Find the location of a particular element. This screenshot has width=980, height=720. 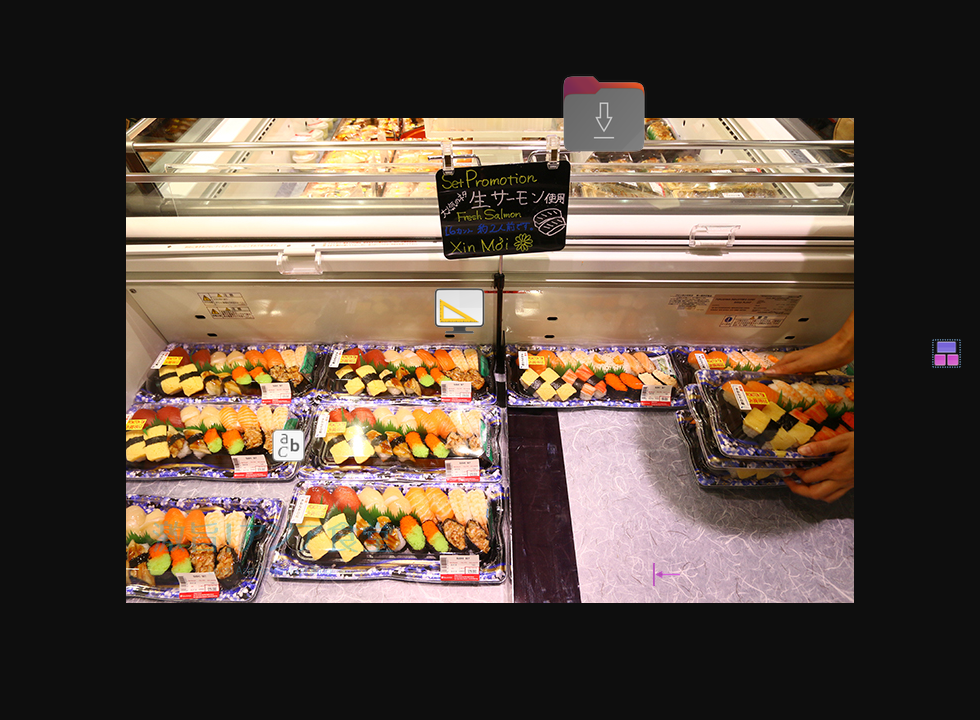

select all items in the current view is located at coordinates (946, 353).